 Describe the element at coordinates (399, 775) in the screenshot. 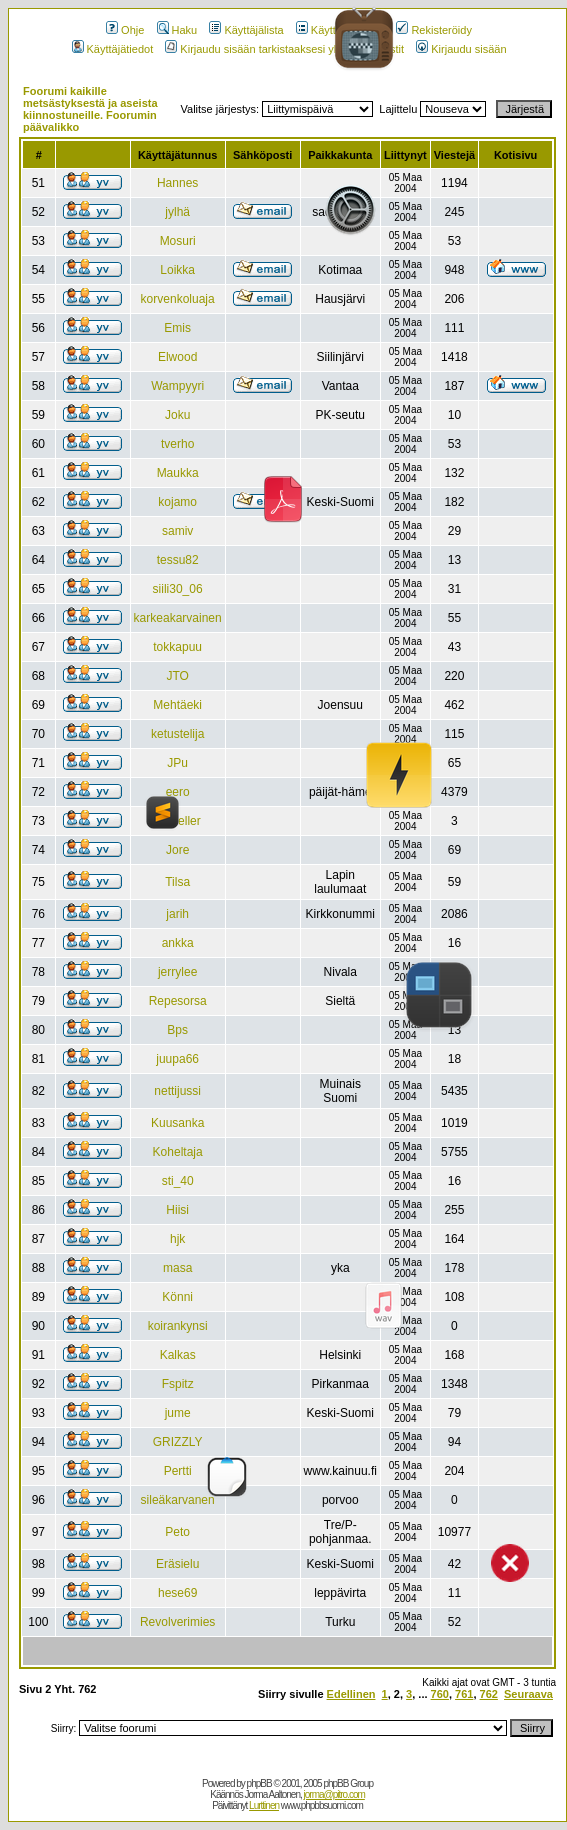

I see `access power and battery settings` at that location.